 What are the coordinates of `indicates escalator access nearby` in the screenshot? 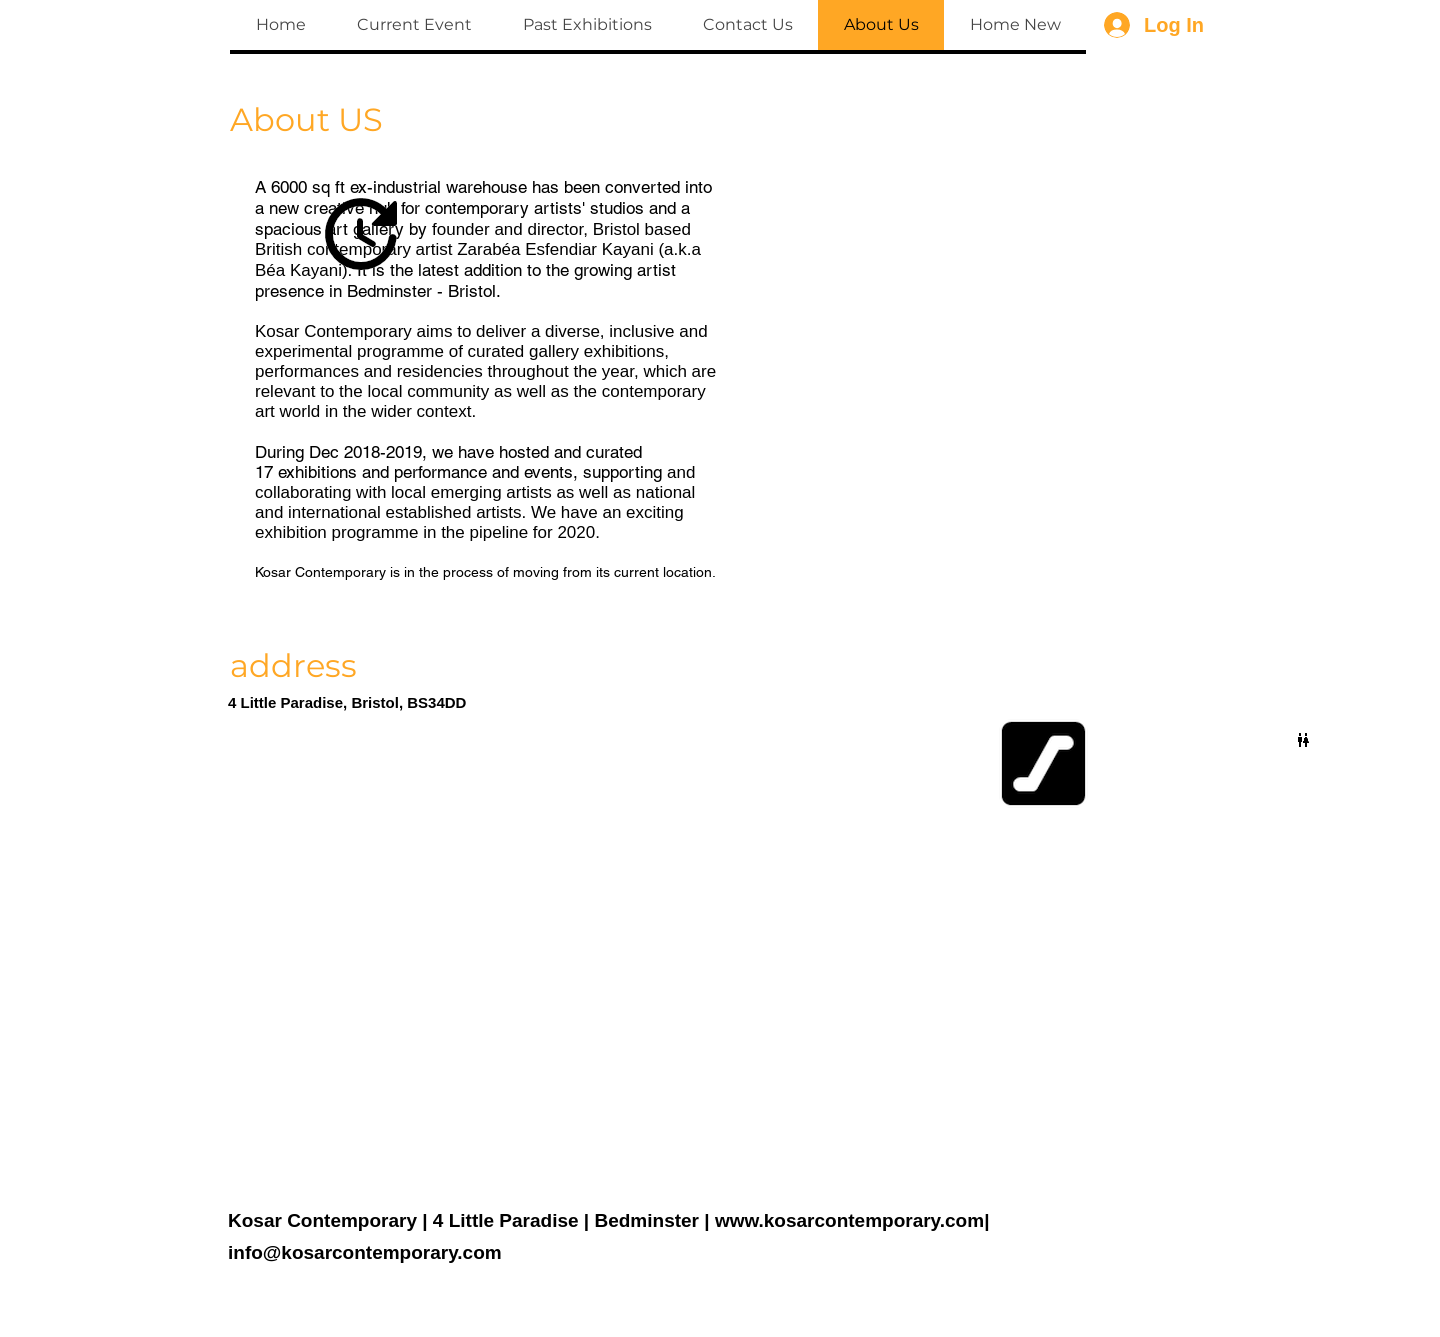 It's located at (1043, 763).